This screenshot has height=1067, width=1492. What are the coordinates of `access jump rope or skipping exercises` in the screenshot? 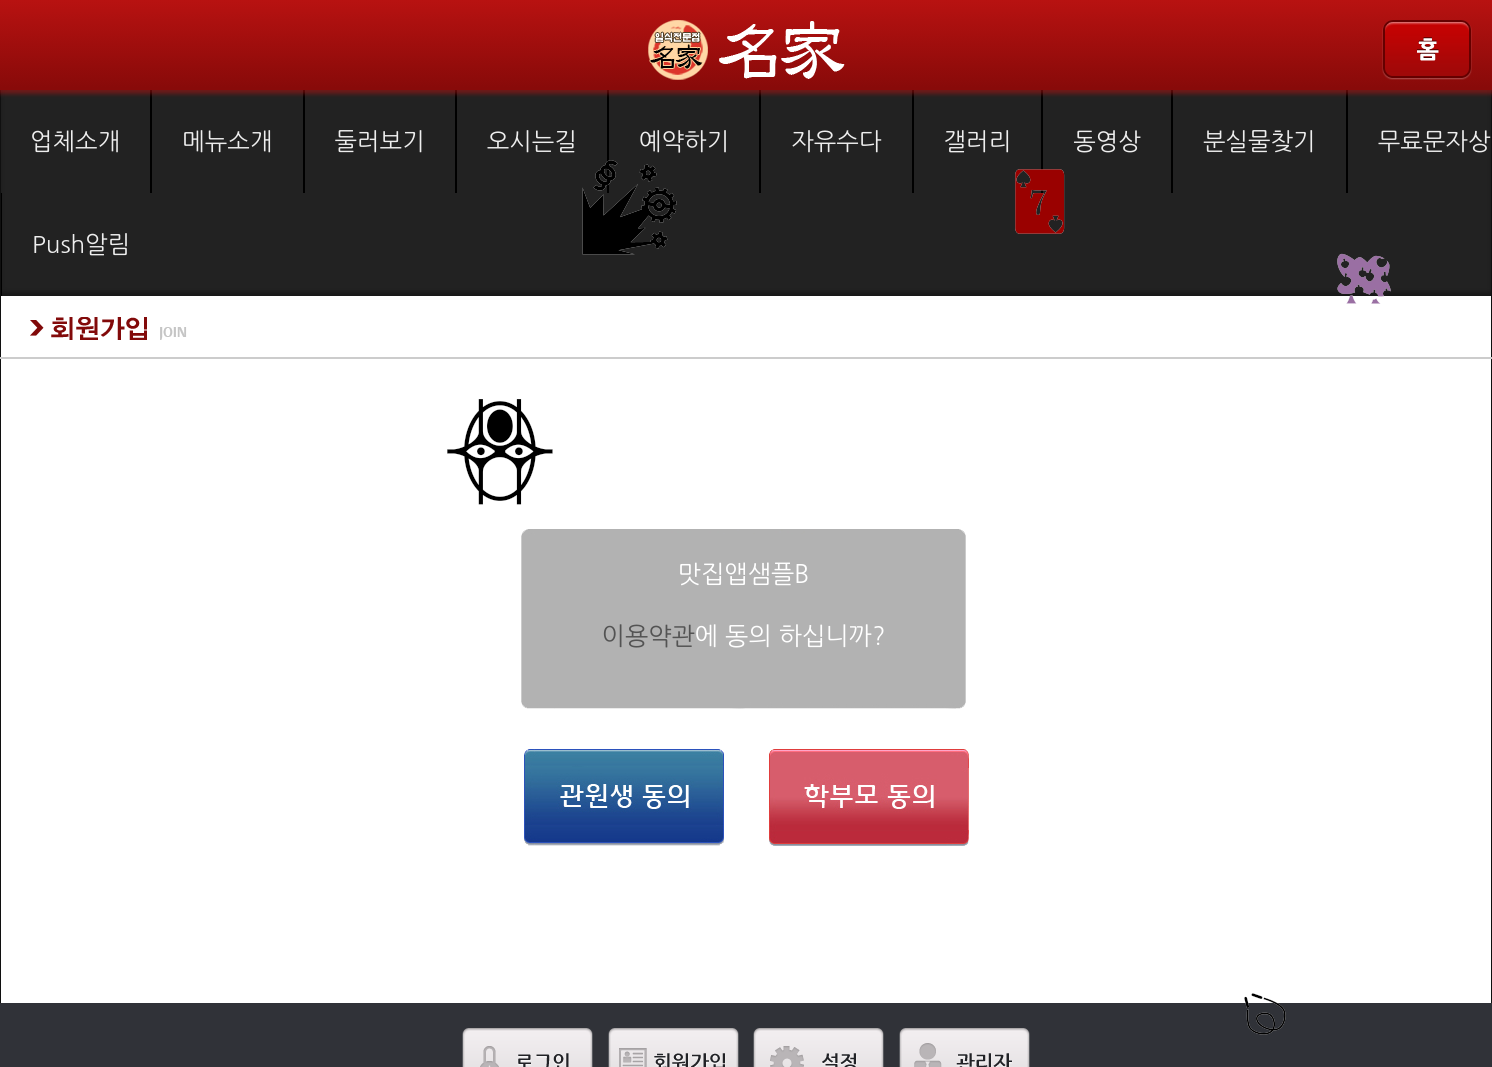 It's located at (1265, 1014).